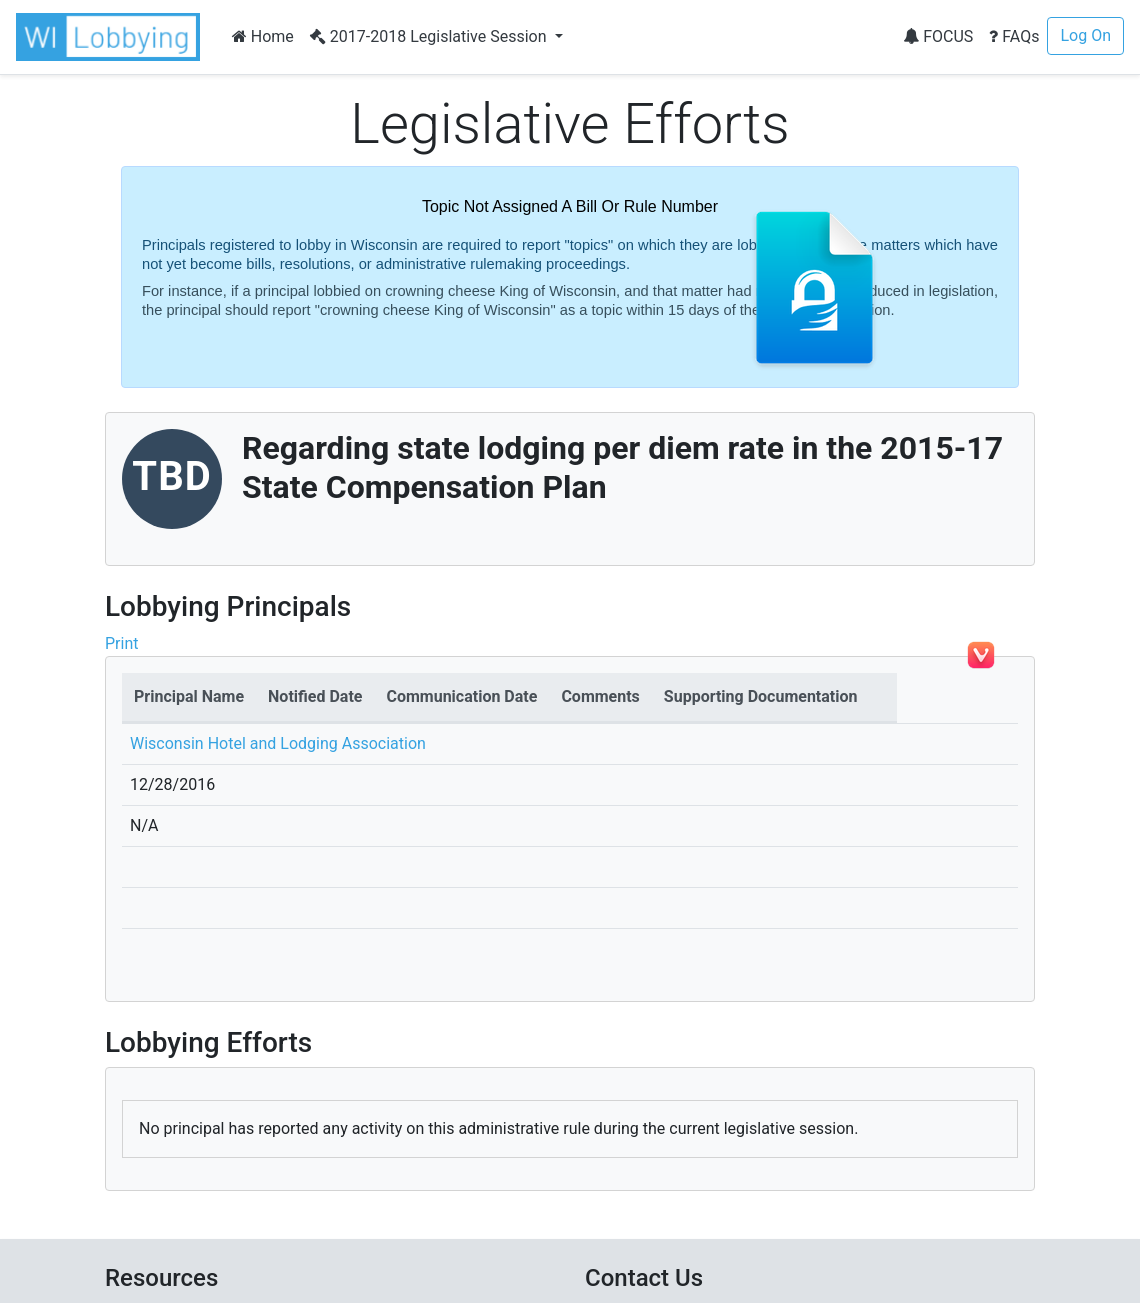 This screenshot has width=1140, height=1303. Describe the element at coordinates (814, 287) in the screenshot. I see `a PGP-encrypted file` at that location.